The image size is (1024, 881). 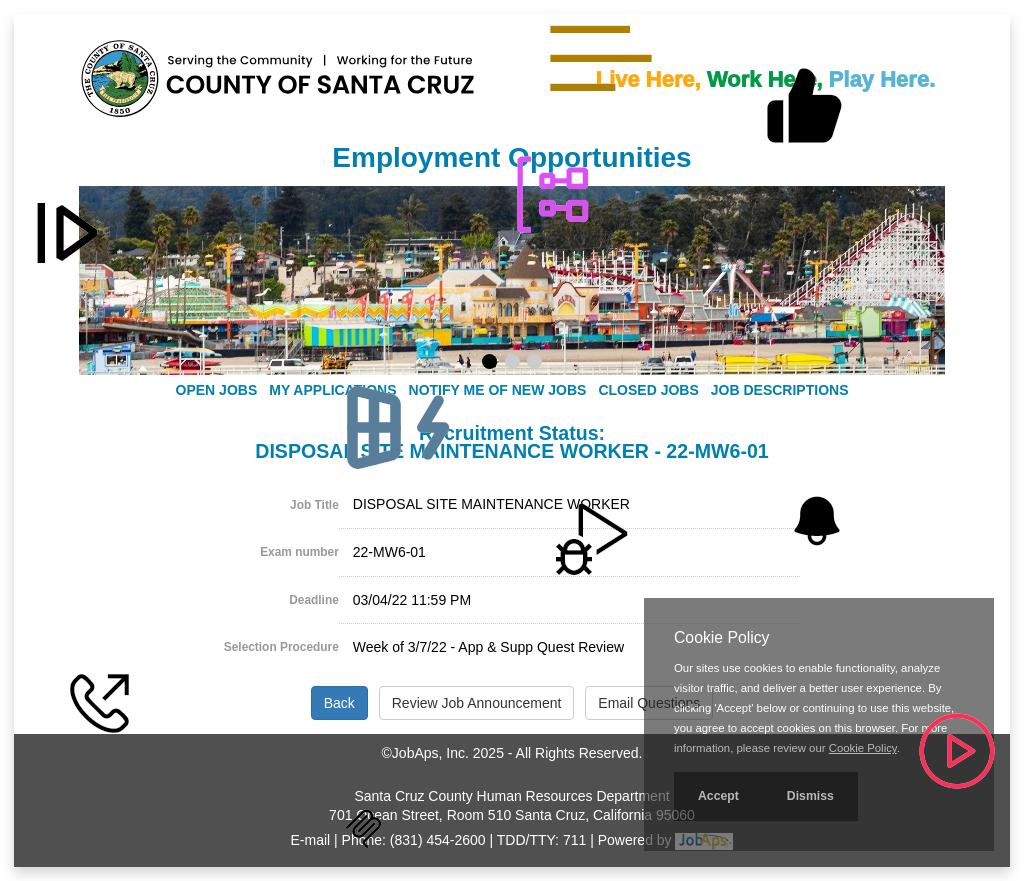 What do you see at coordinates (363, 828) in the screenshot?
I see `connect to model context protocol services` at bounding box center [363, 828].